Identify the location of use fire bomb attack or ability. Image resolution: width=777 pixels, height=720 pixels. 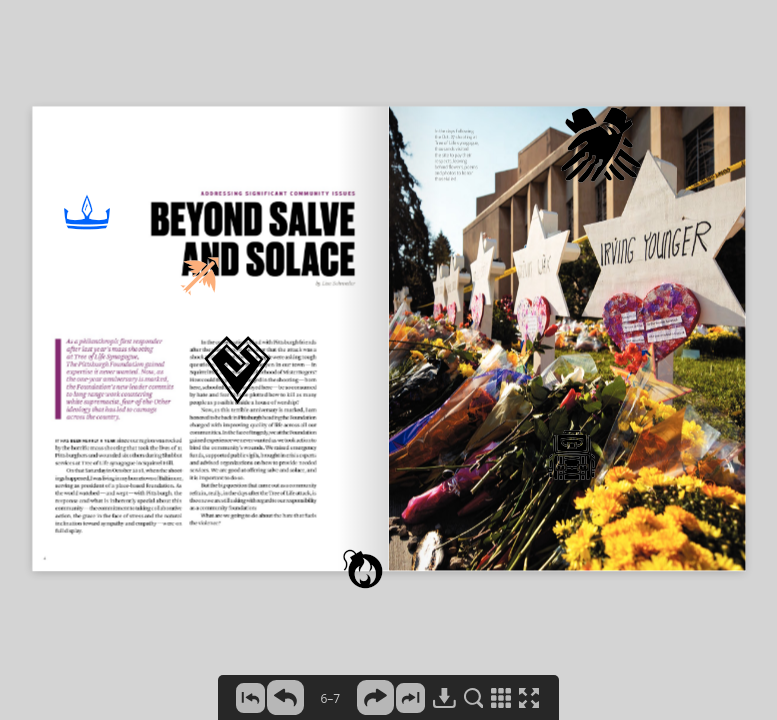
(362, 568).